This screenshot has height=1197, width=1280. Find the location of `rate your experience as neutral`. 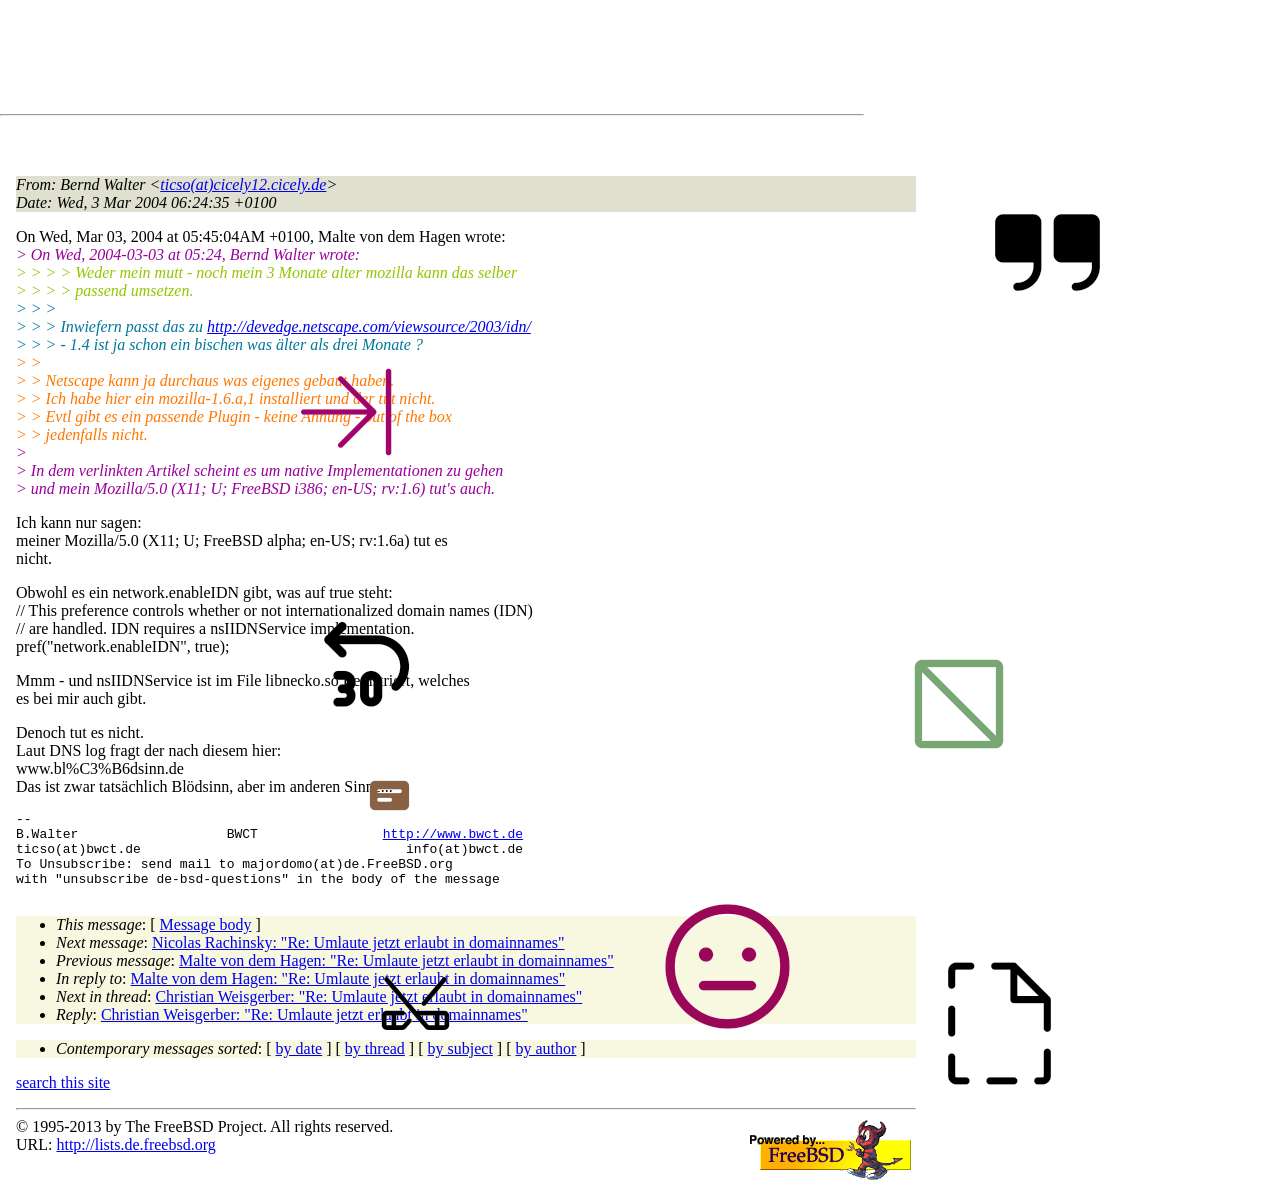

rate your experience as neutral is located at coordinates (727, 966).